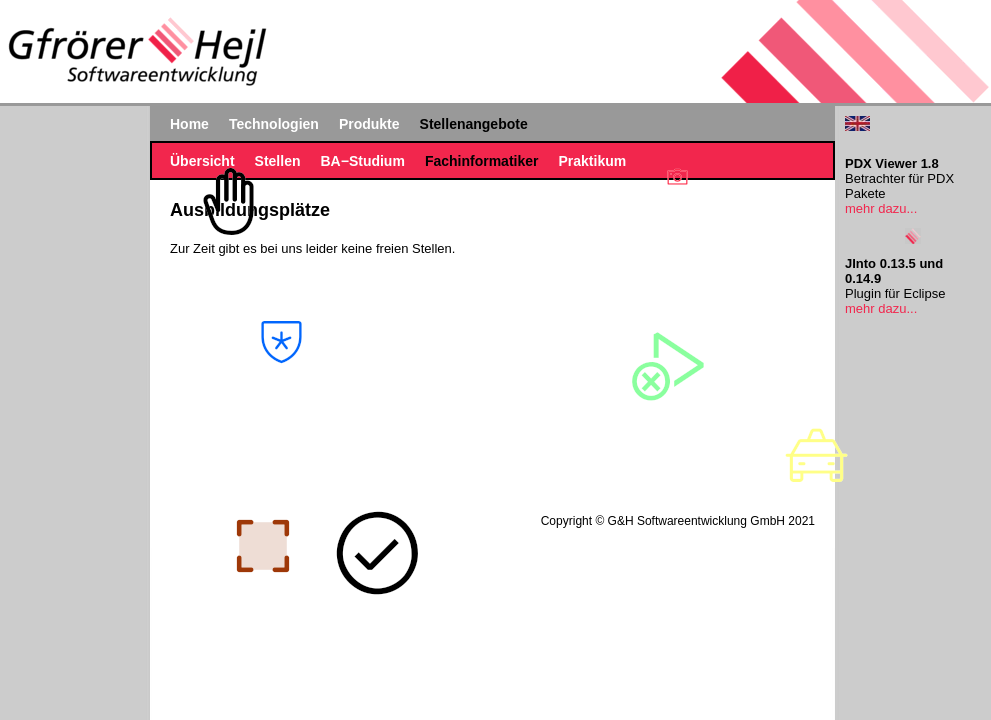 The height and width of the screenshot is (720, 991). What do you see at coordinates (228, 201) in the screenshot?
I see `stop or halt an action` at bounding box center [228, 201].